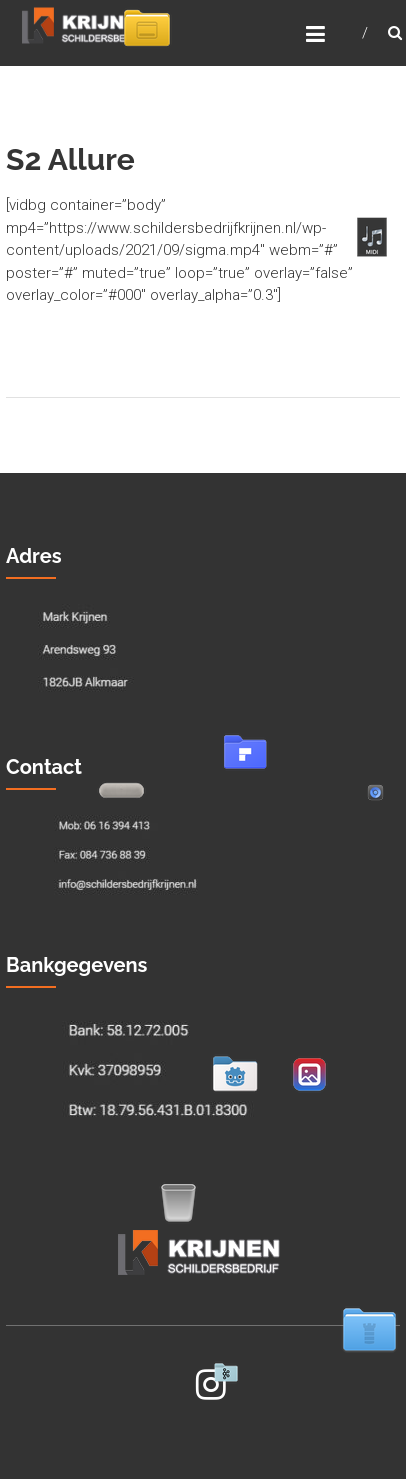 This screenshot has height=1479, width=406. Describe the element at coordinates (121, 790) in the screenshot. I see `bluetooth speaker device detected` at that location.